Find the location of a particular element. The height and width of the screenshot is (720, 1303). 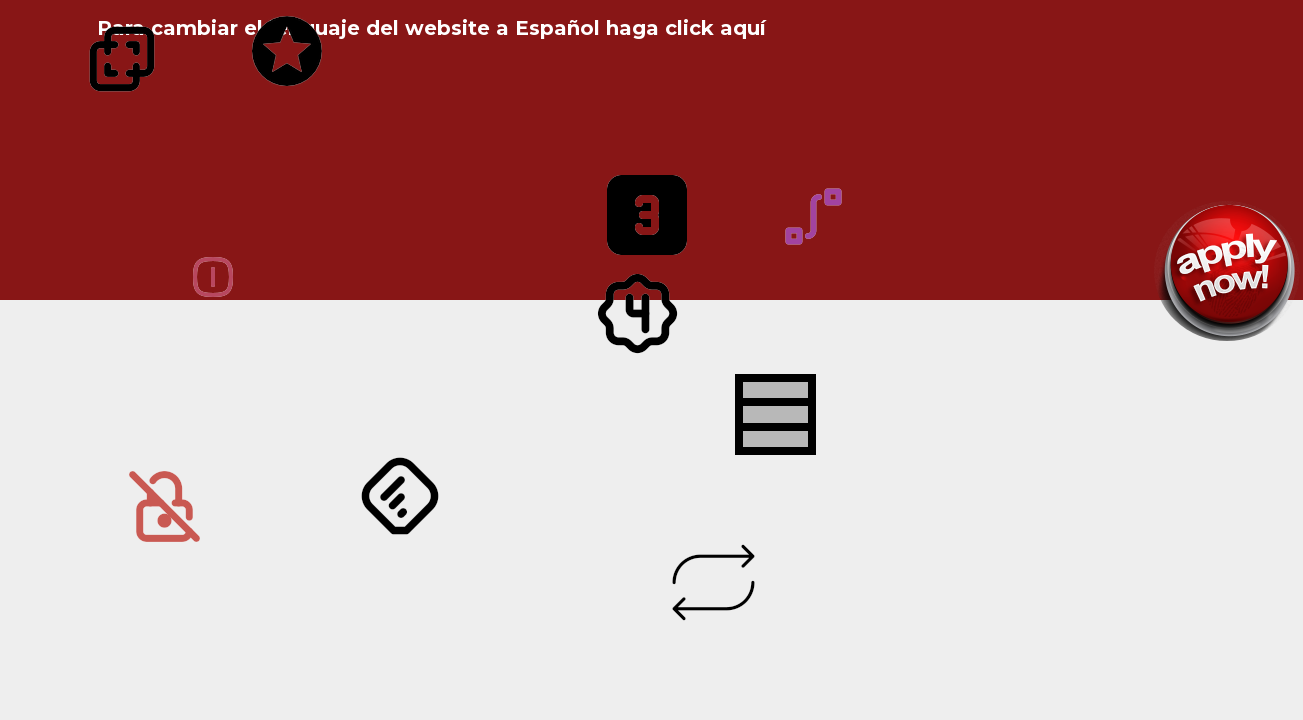

view route between two points is located at coordinates (813, 216).